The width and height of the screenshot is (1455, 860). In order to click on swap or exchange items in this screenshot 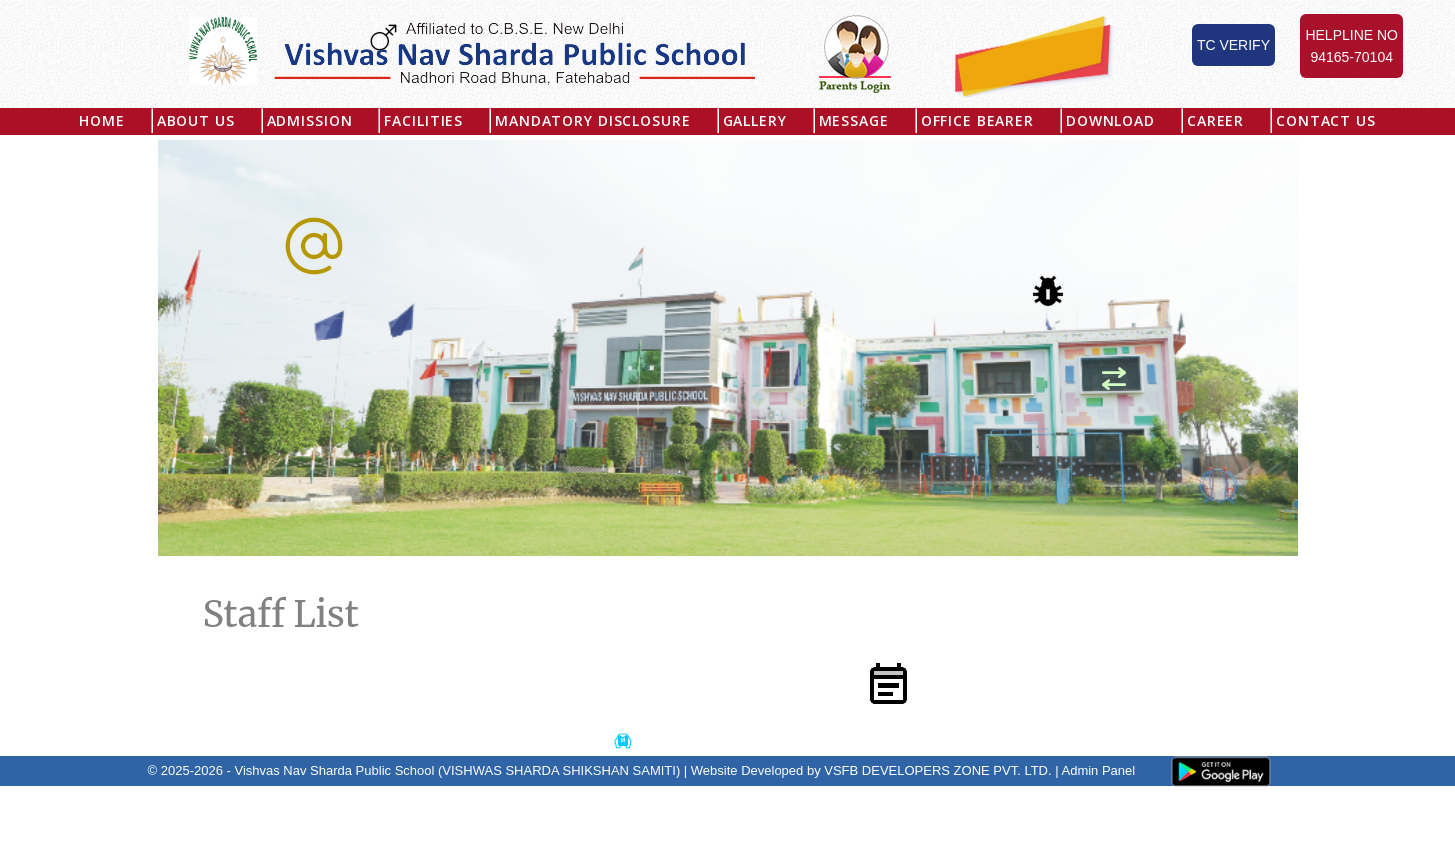, I will do `click(1114, 378)`.